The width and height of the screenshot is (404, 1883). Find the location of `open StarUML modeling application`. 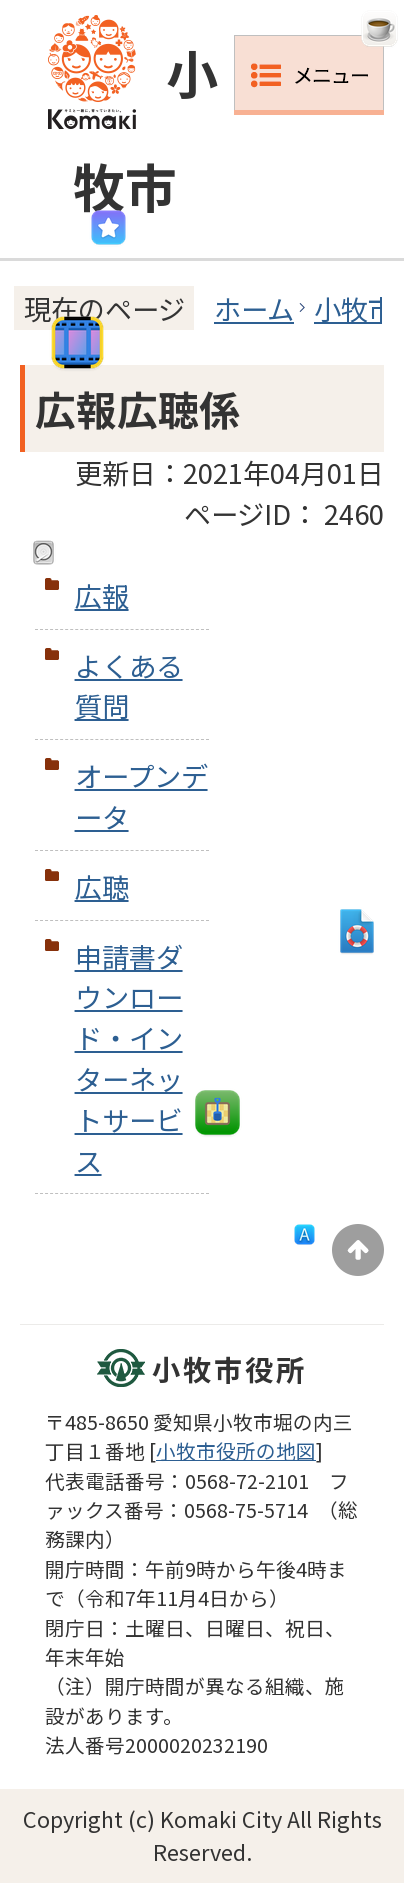

open StarUML modeling application is located at coordinates (108, 227).